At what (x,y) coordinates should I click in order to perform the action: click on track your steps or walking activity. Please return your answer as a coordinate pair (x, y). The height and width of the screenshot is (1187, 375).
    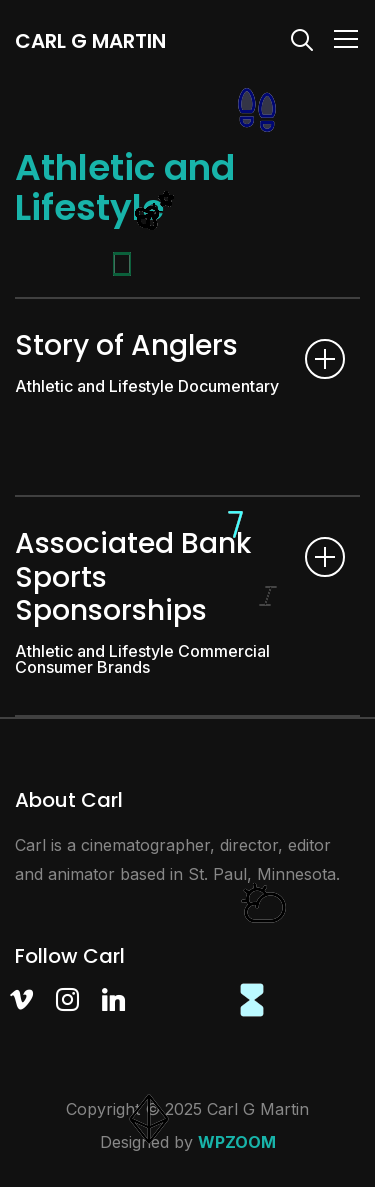
    Looking at the image, I should click on (257, 110).